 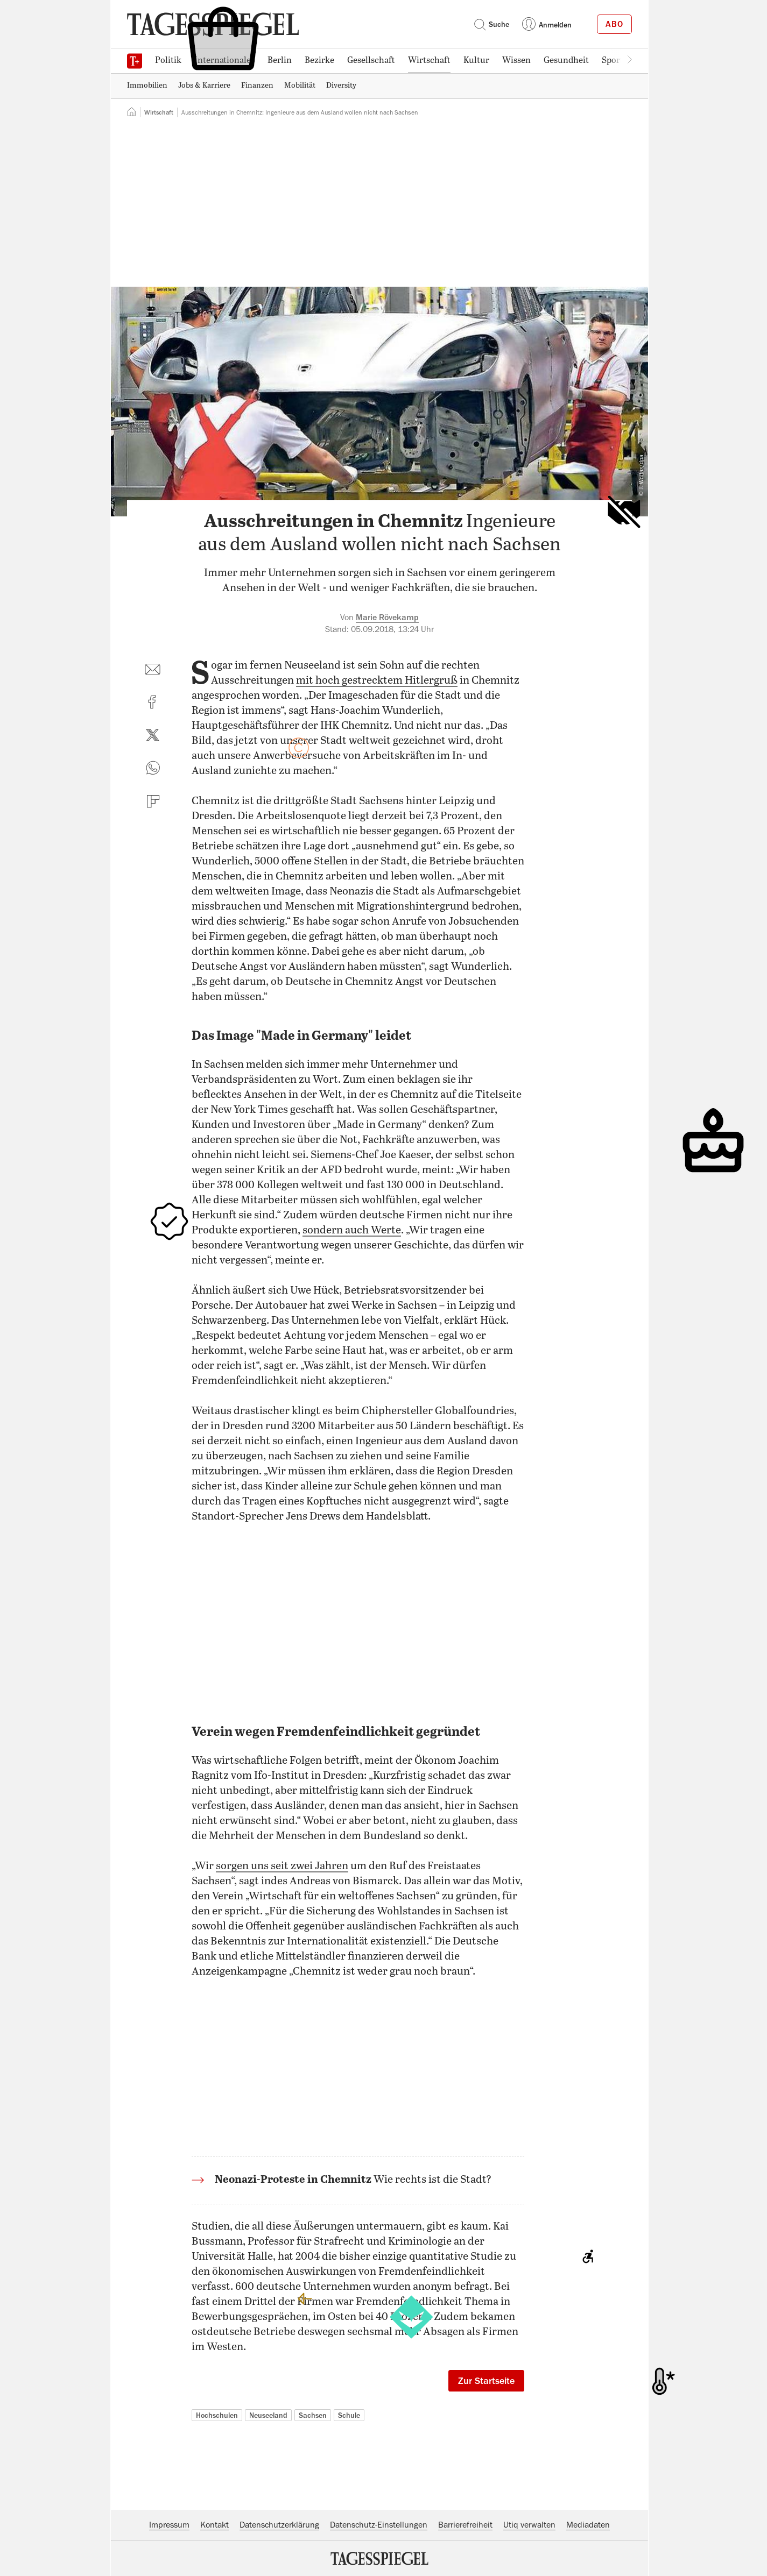 What do you see at coordinates (305, 2298) in the screenshot?
I see `go back to previous screen` at bounding box center [305, 2298].